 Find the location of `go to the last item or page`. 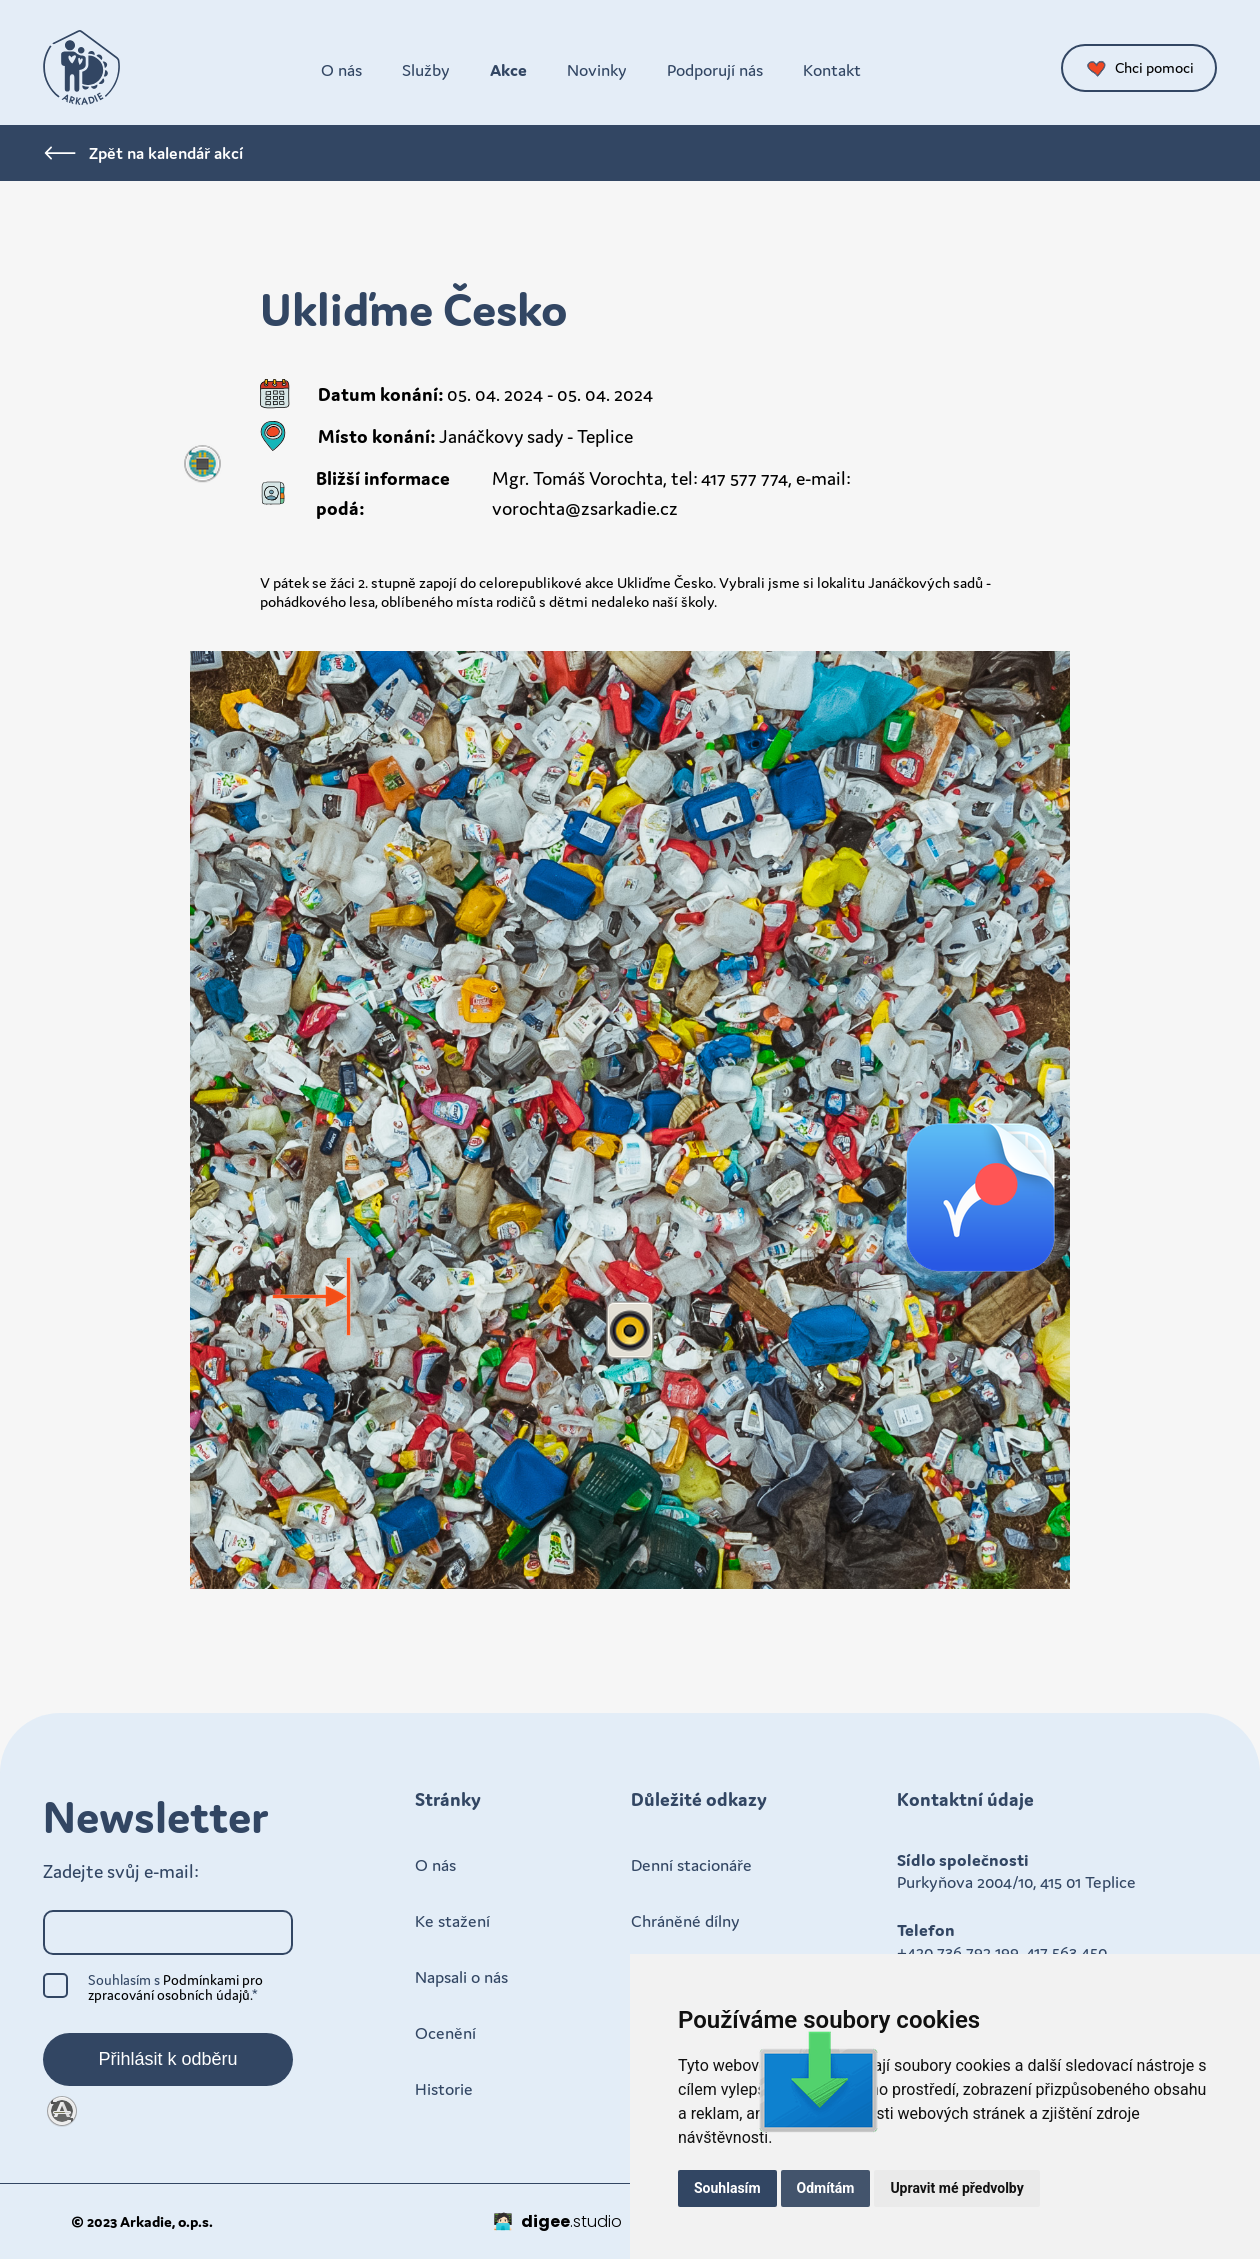

go to the last item or page is located at coordinates (311, 1296).